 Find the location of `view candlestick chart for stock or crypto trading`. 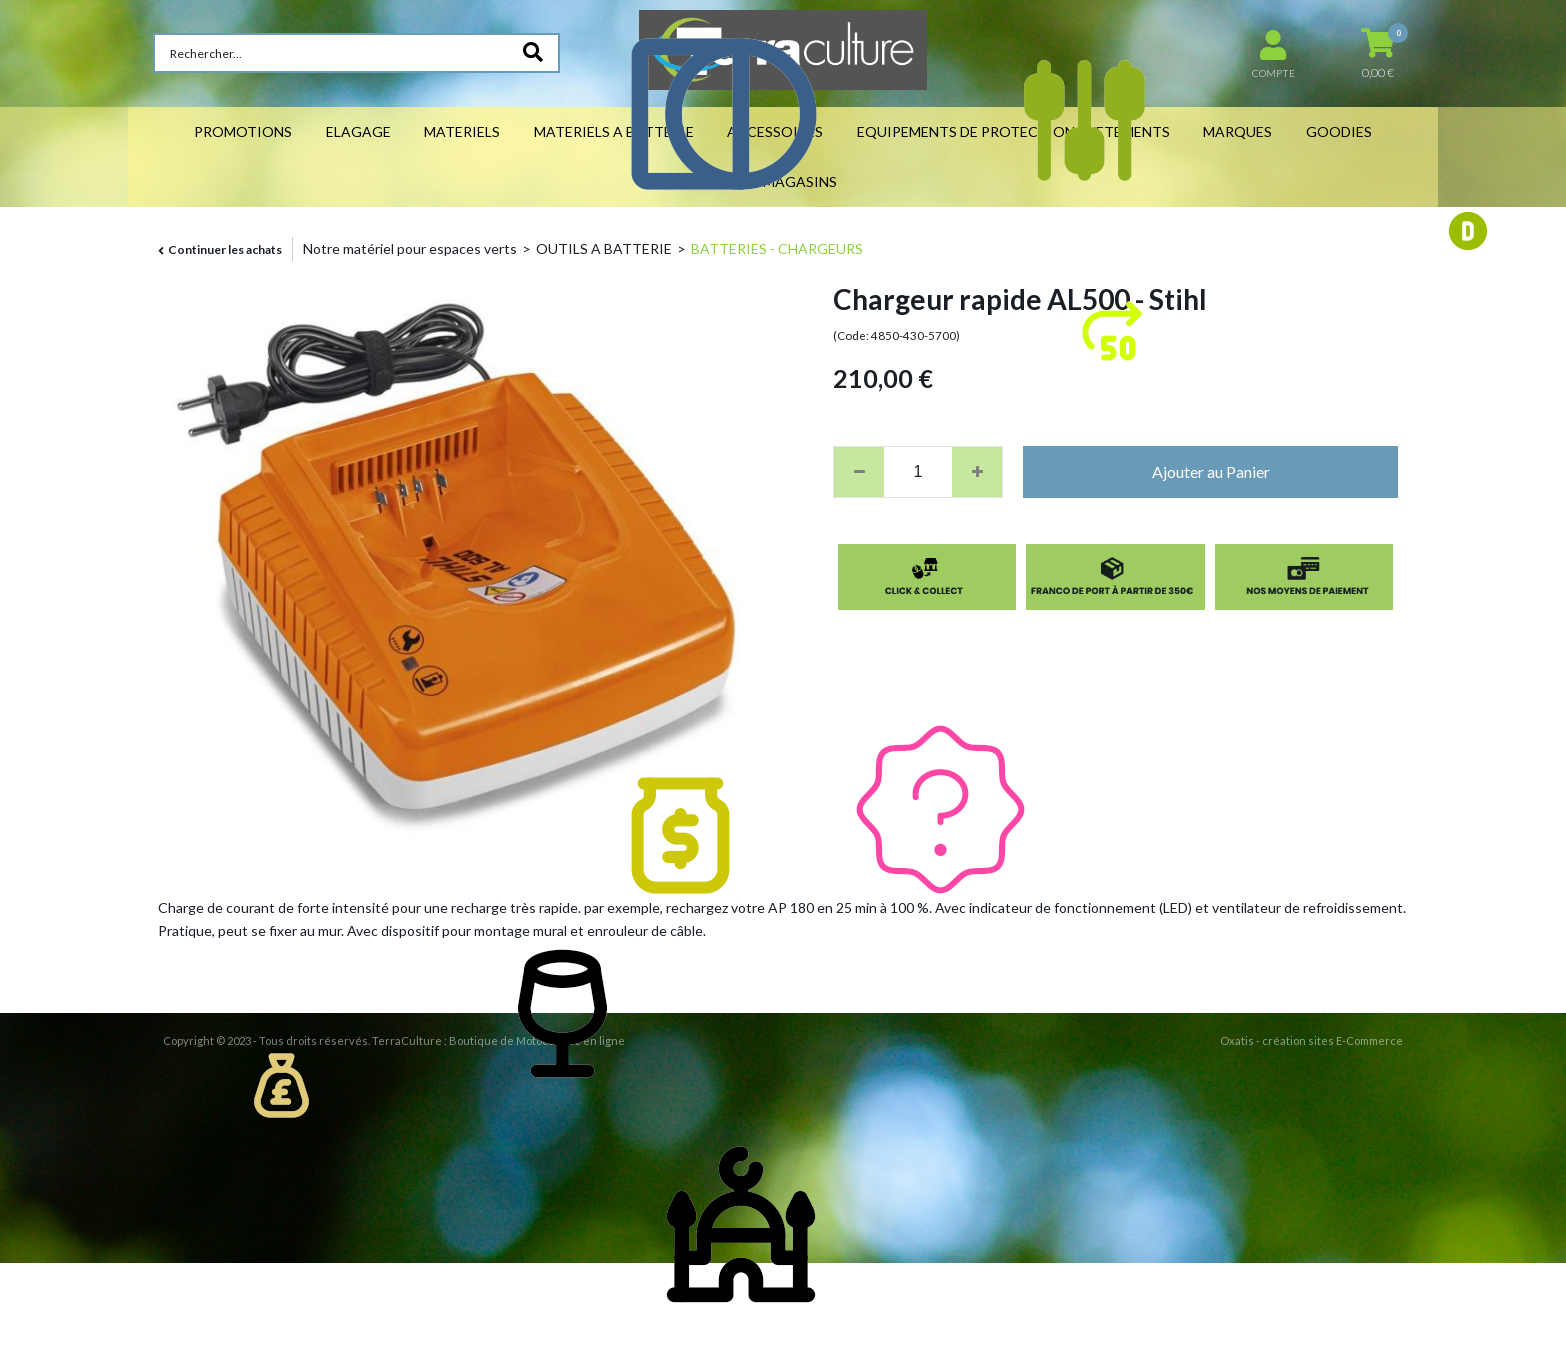

view candlestick chart for stock or crypto trading is located at coordinates (1084, 120).